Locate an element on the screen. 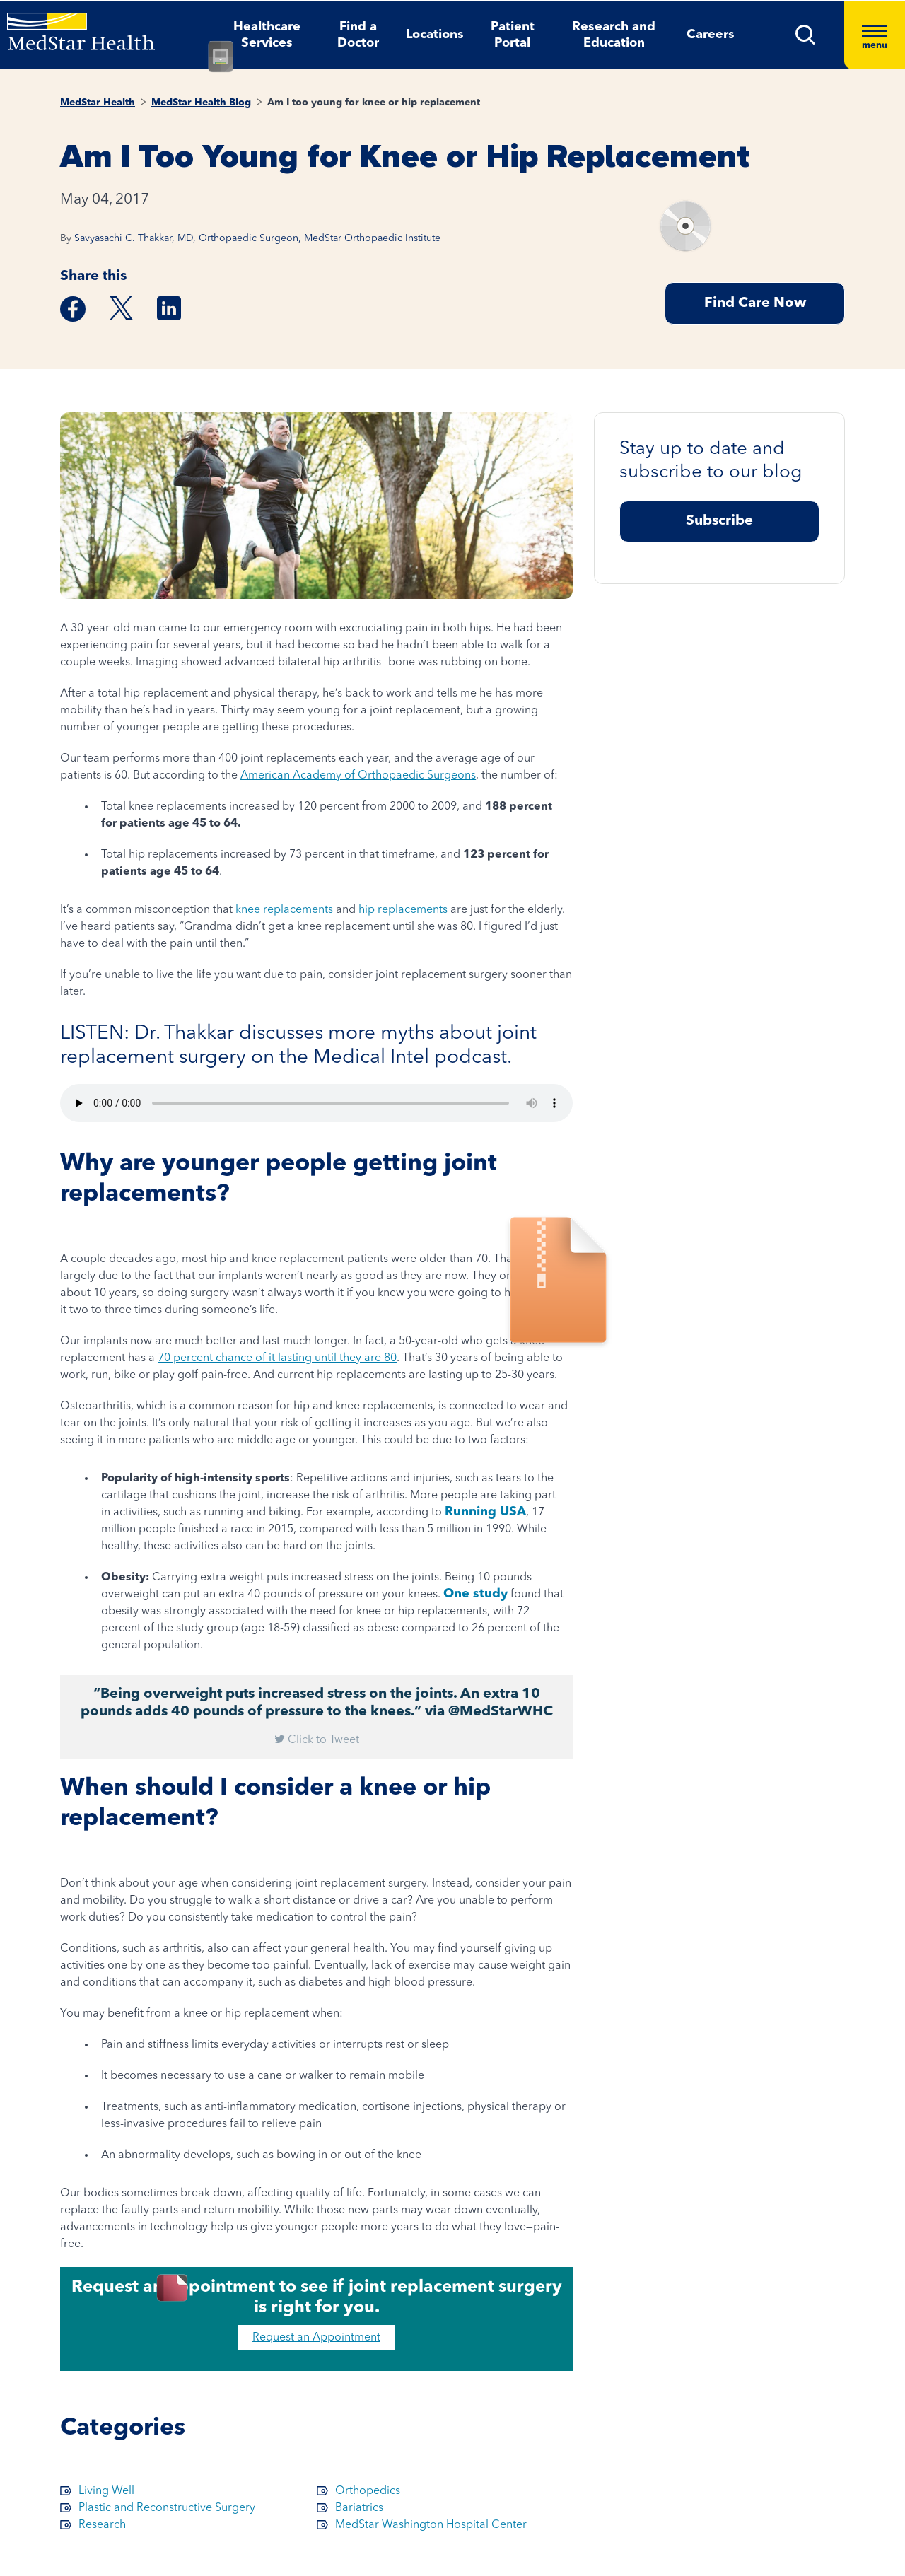 The image size is (905, 2576). indicates a rewritable CD drive or disc is located at coordinates (685, 226).